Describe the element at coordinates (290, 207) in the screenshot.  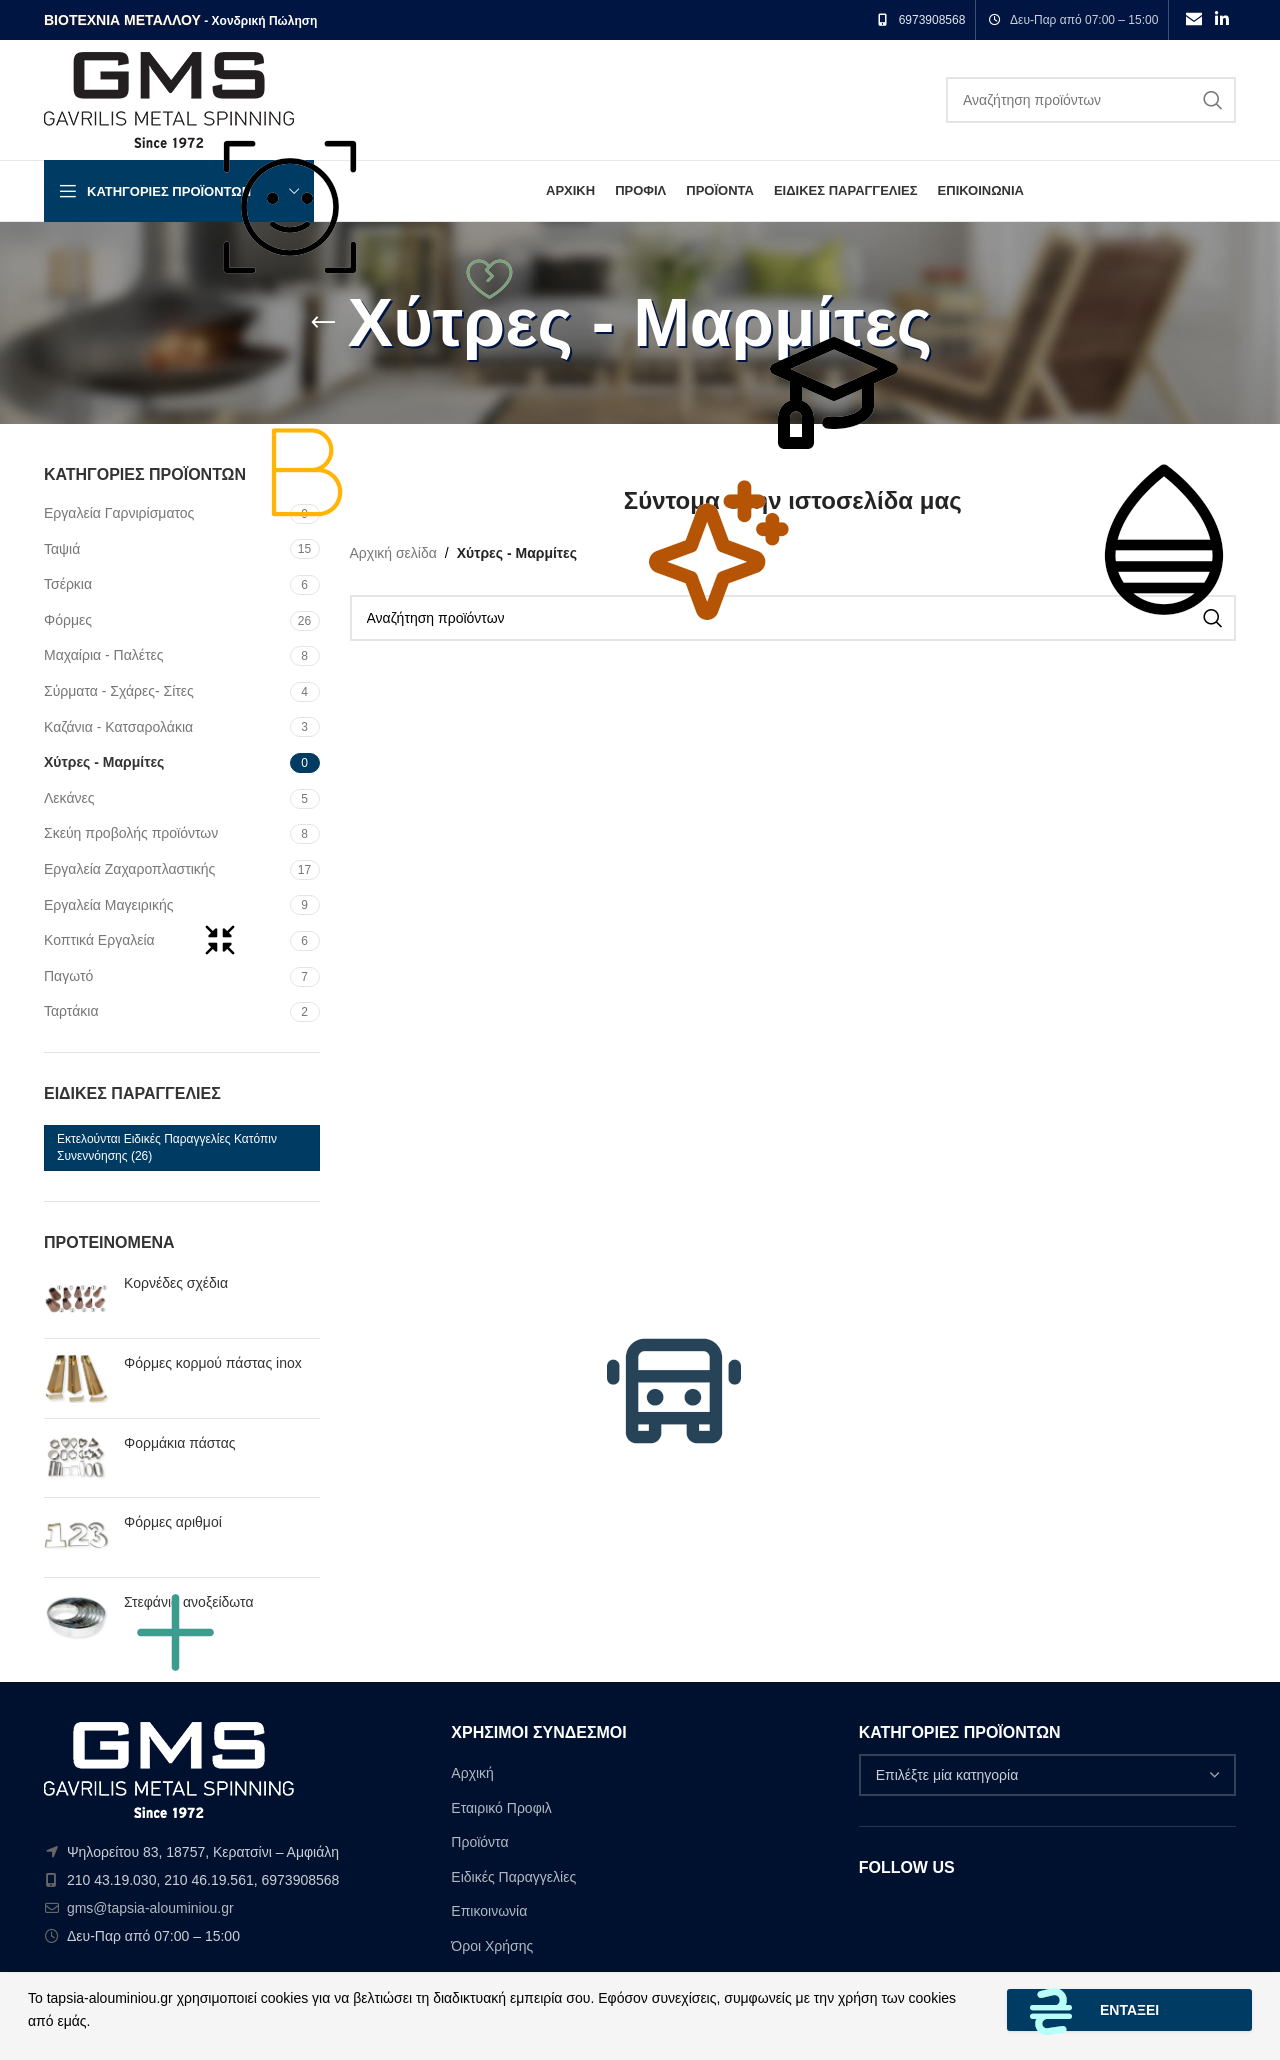
I see `scan face to unlock or authenticate` at that location.